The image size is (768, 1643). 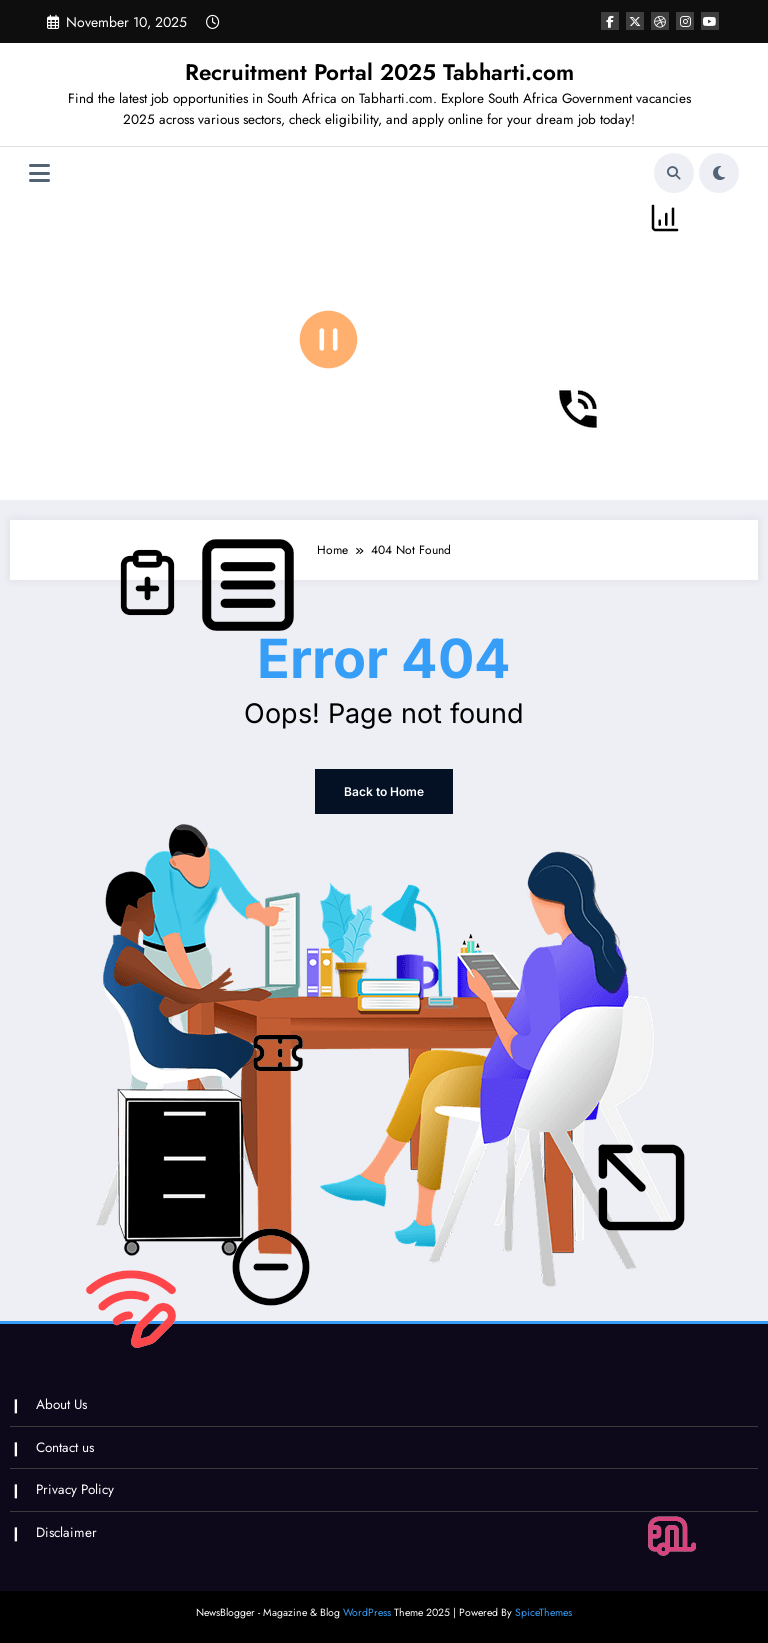 What do you see at coordinates (271, 1267) in the screenshot?
I see `remove an item from a list` at bounding box center [271, 1267].